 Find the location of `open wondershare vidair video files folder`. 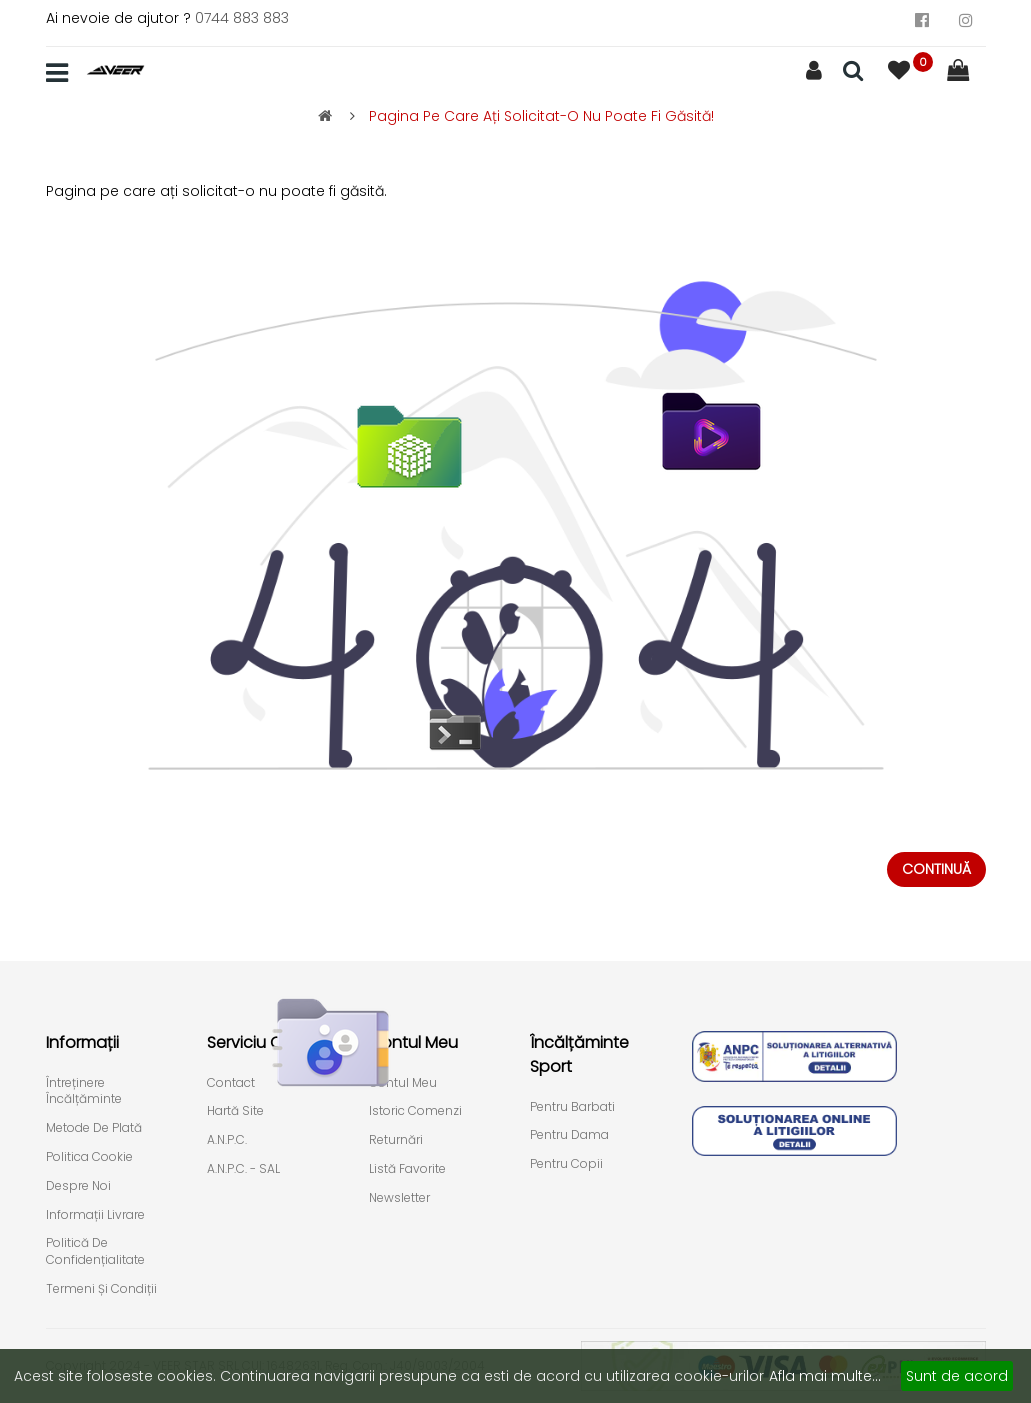

open wondershare vidair video files folder is located at coordinates (711, 434).